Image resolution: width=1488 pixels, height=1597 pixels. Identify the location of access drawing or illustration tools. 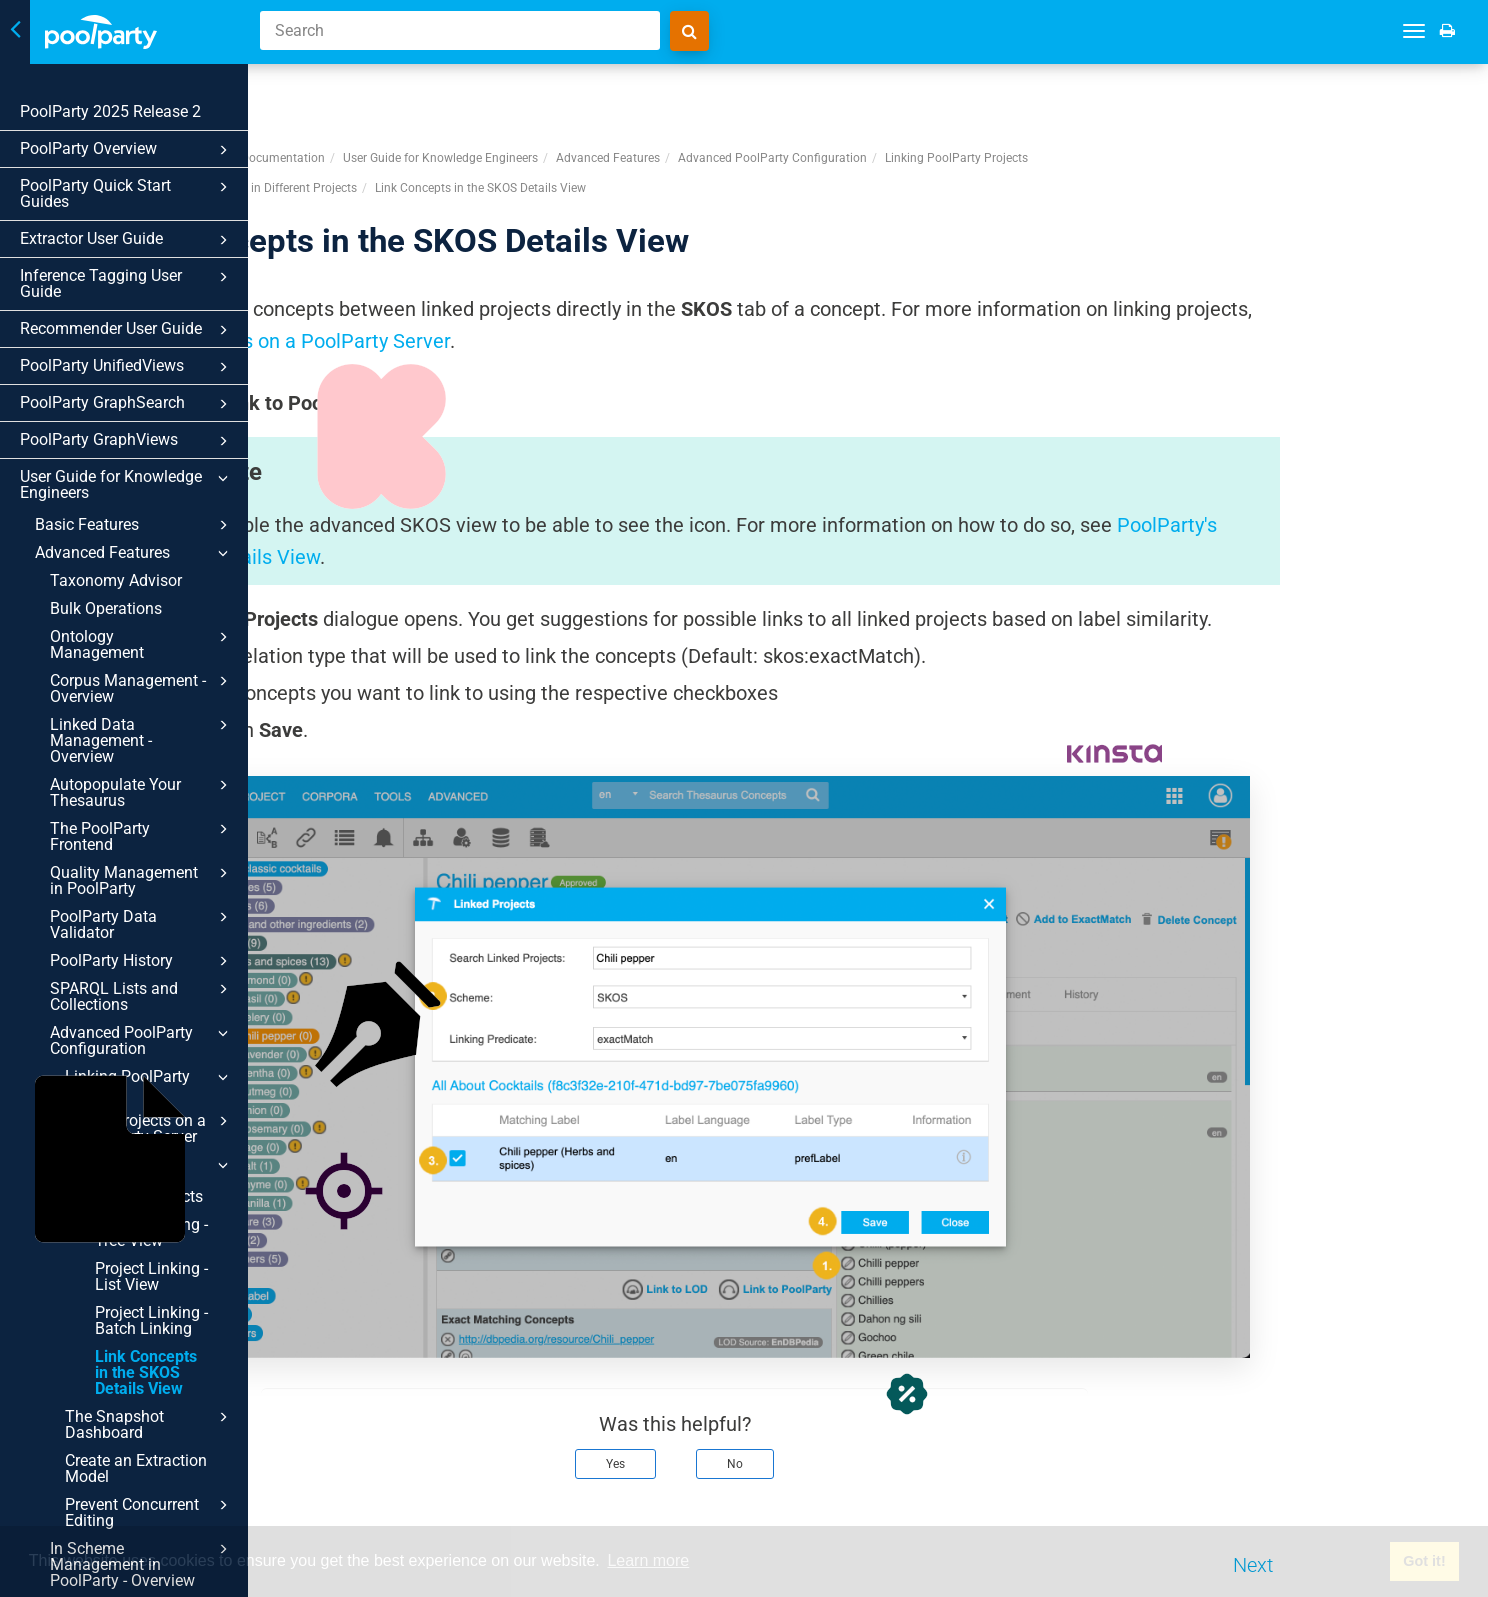
(373, 1023).